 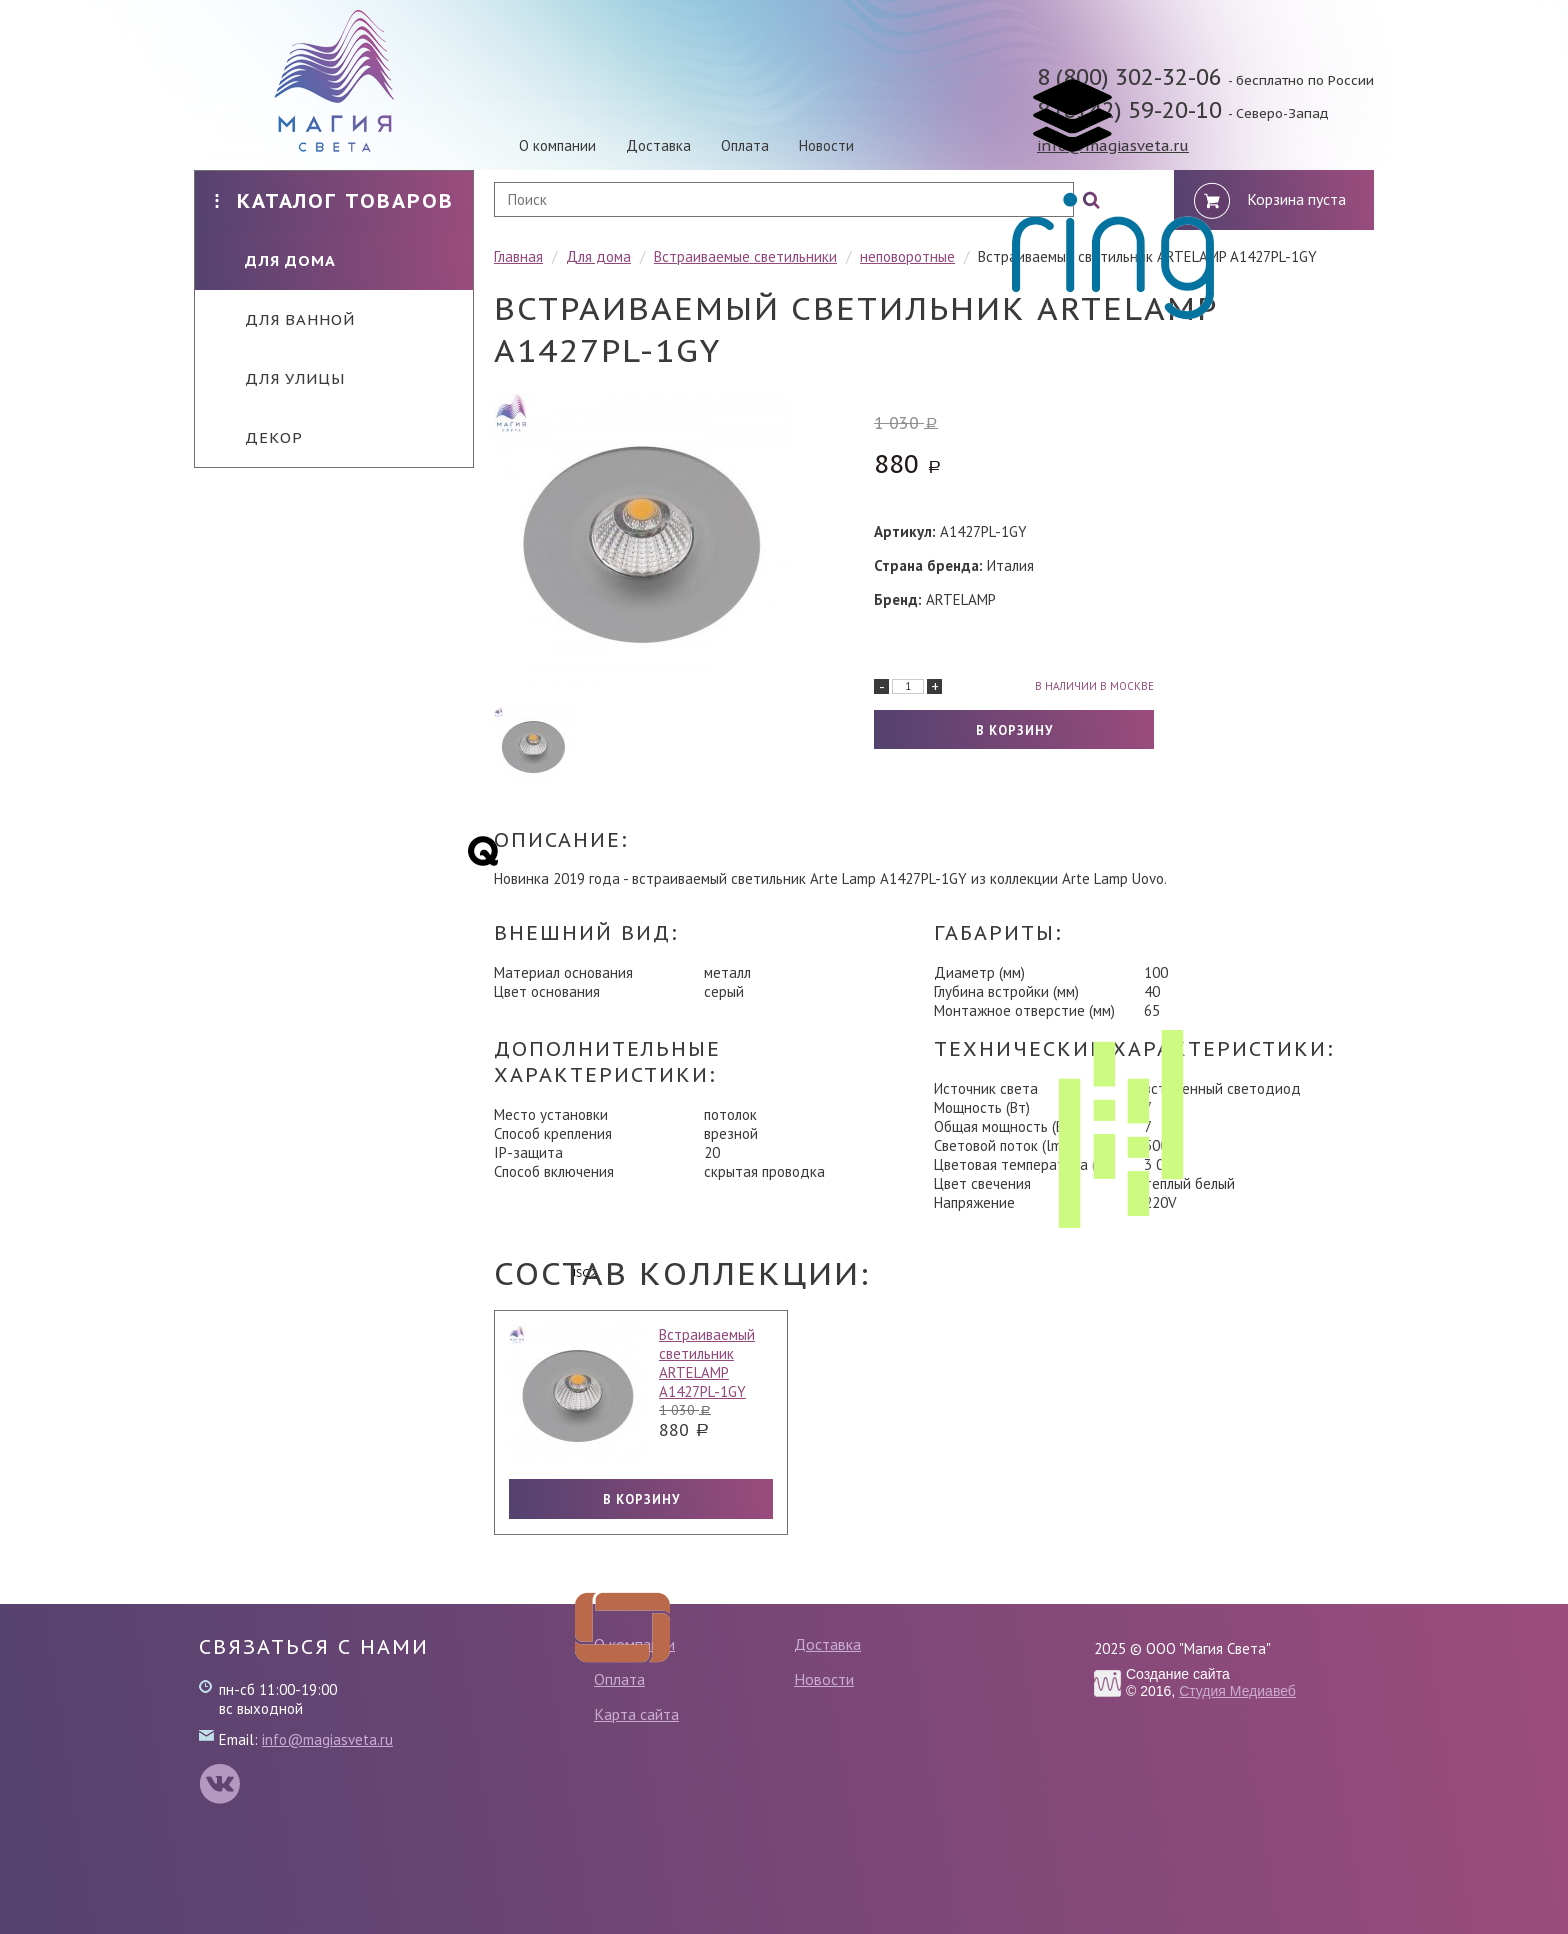 What do you see at coordinates (1113, 256) in the screenshot?
I see `open the Ring smart home app` at bounding box center [1113, 256].